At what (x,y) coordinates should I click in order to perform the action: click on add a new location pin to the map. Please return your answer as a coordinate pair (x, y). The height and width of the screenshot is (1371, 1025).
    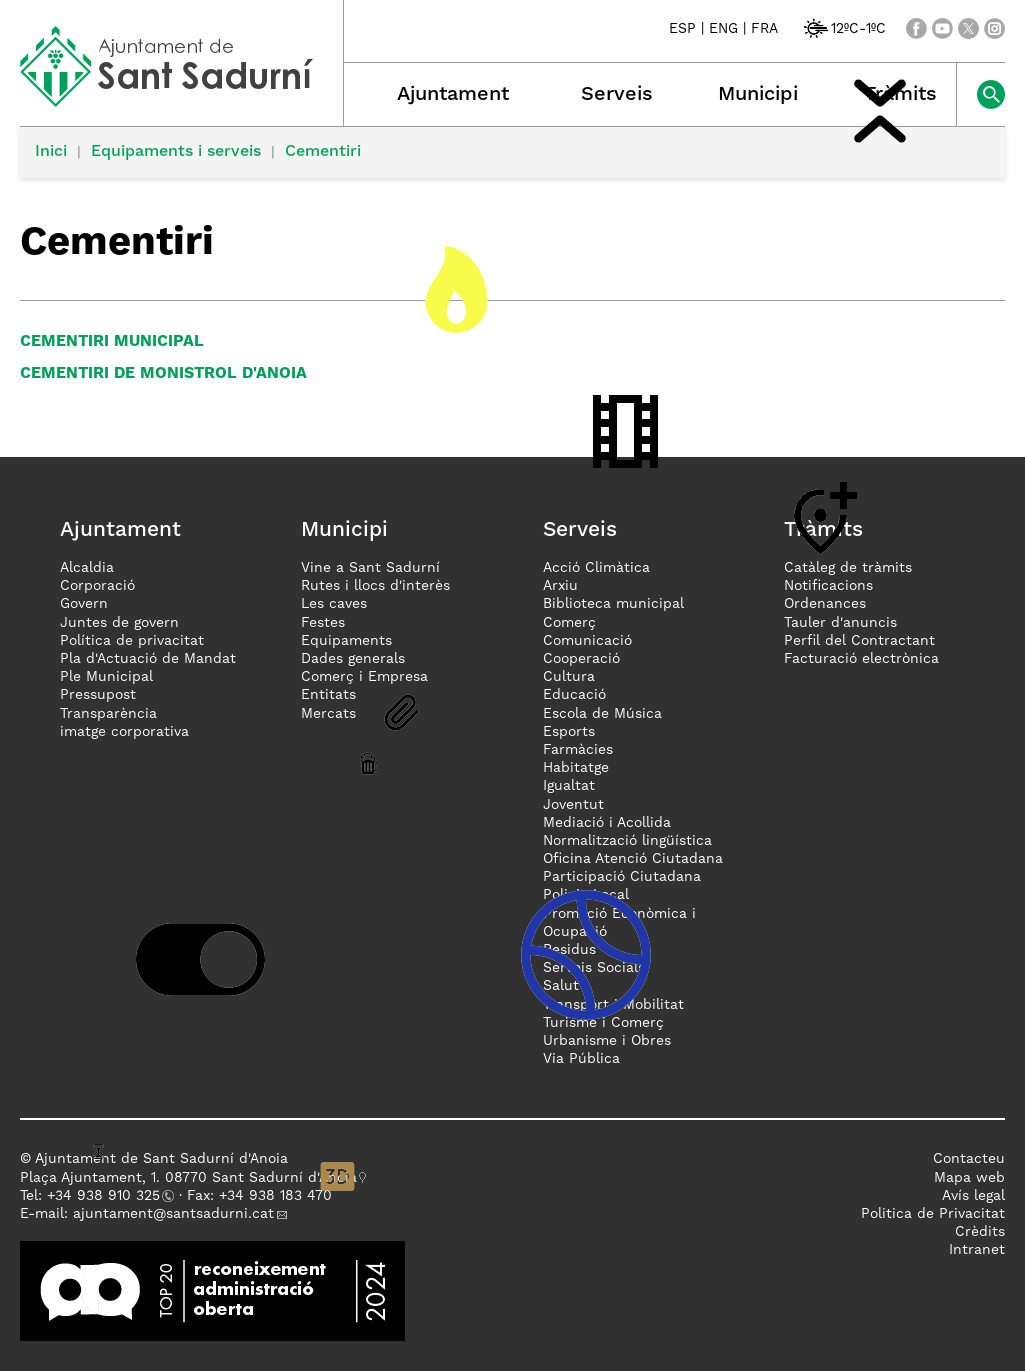
    Looking at the image, I should click on (820, 518).